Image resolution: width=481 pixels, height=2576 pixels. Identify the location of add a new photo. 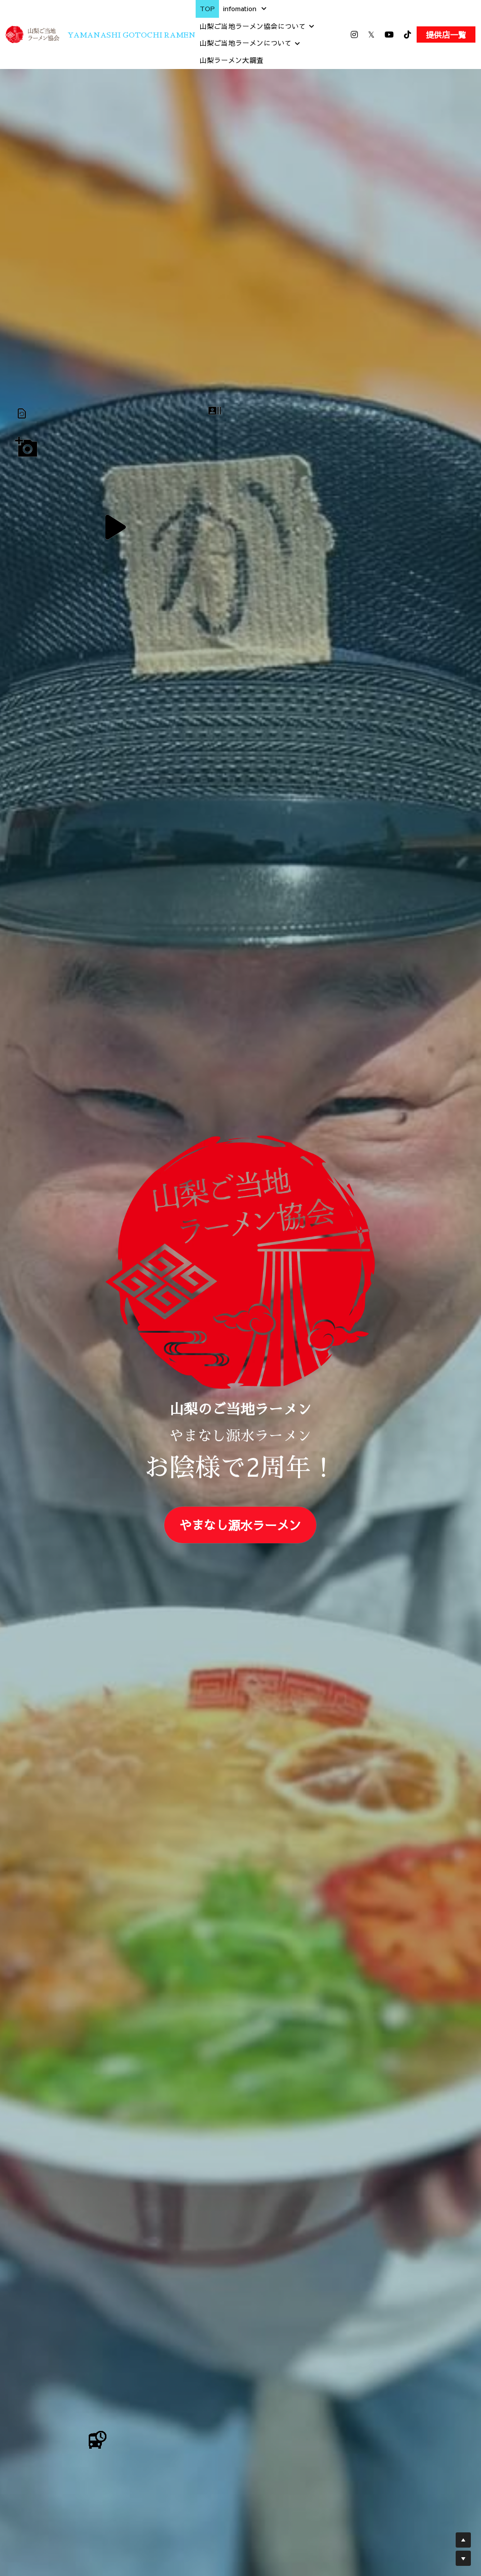
(26, 447).